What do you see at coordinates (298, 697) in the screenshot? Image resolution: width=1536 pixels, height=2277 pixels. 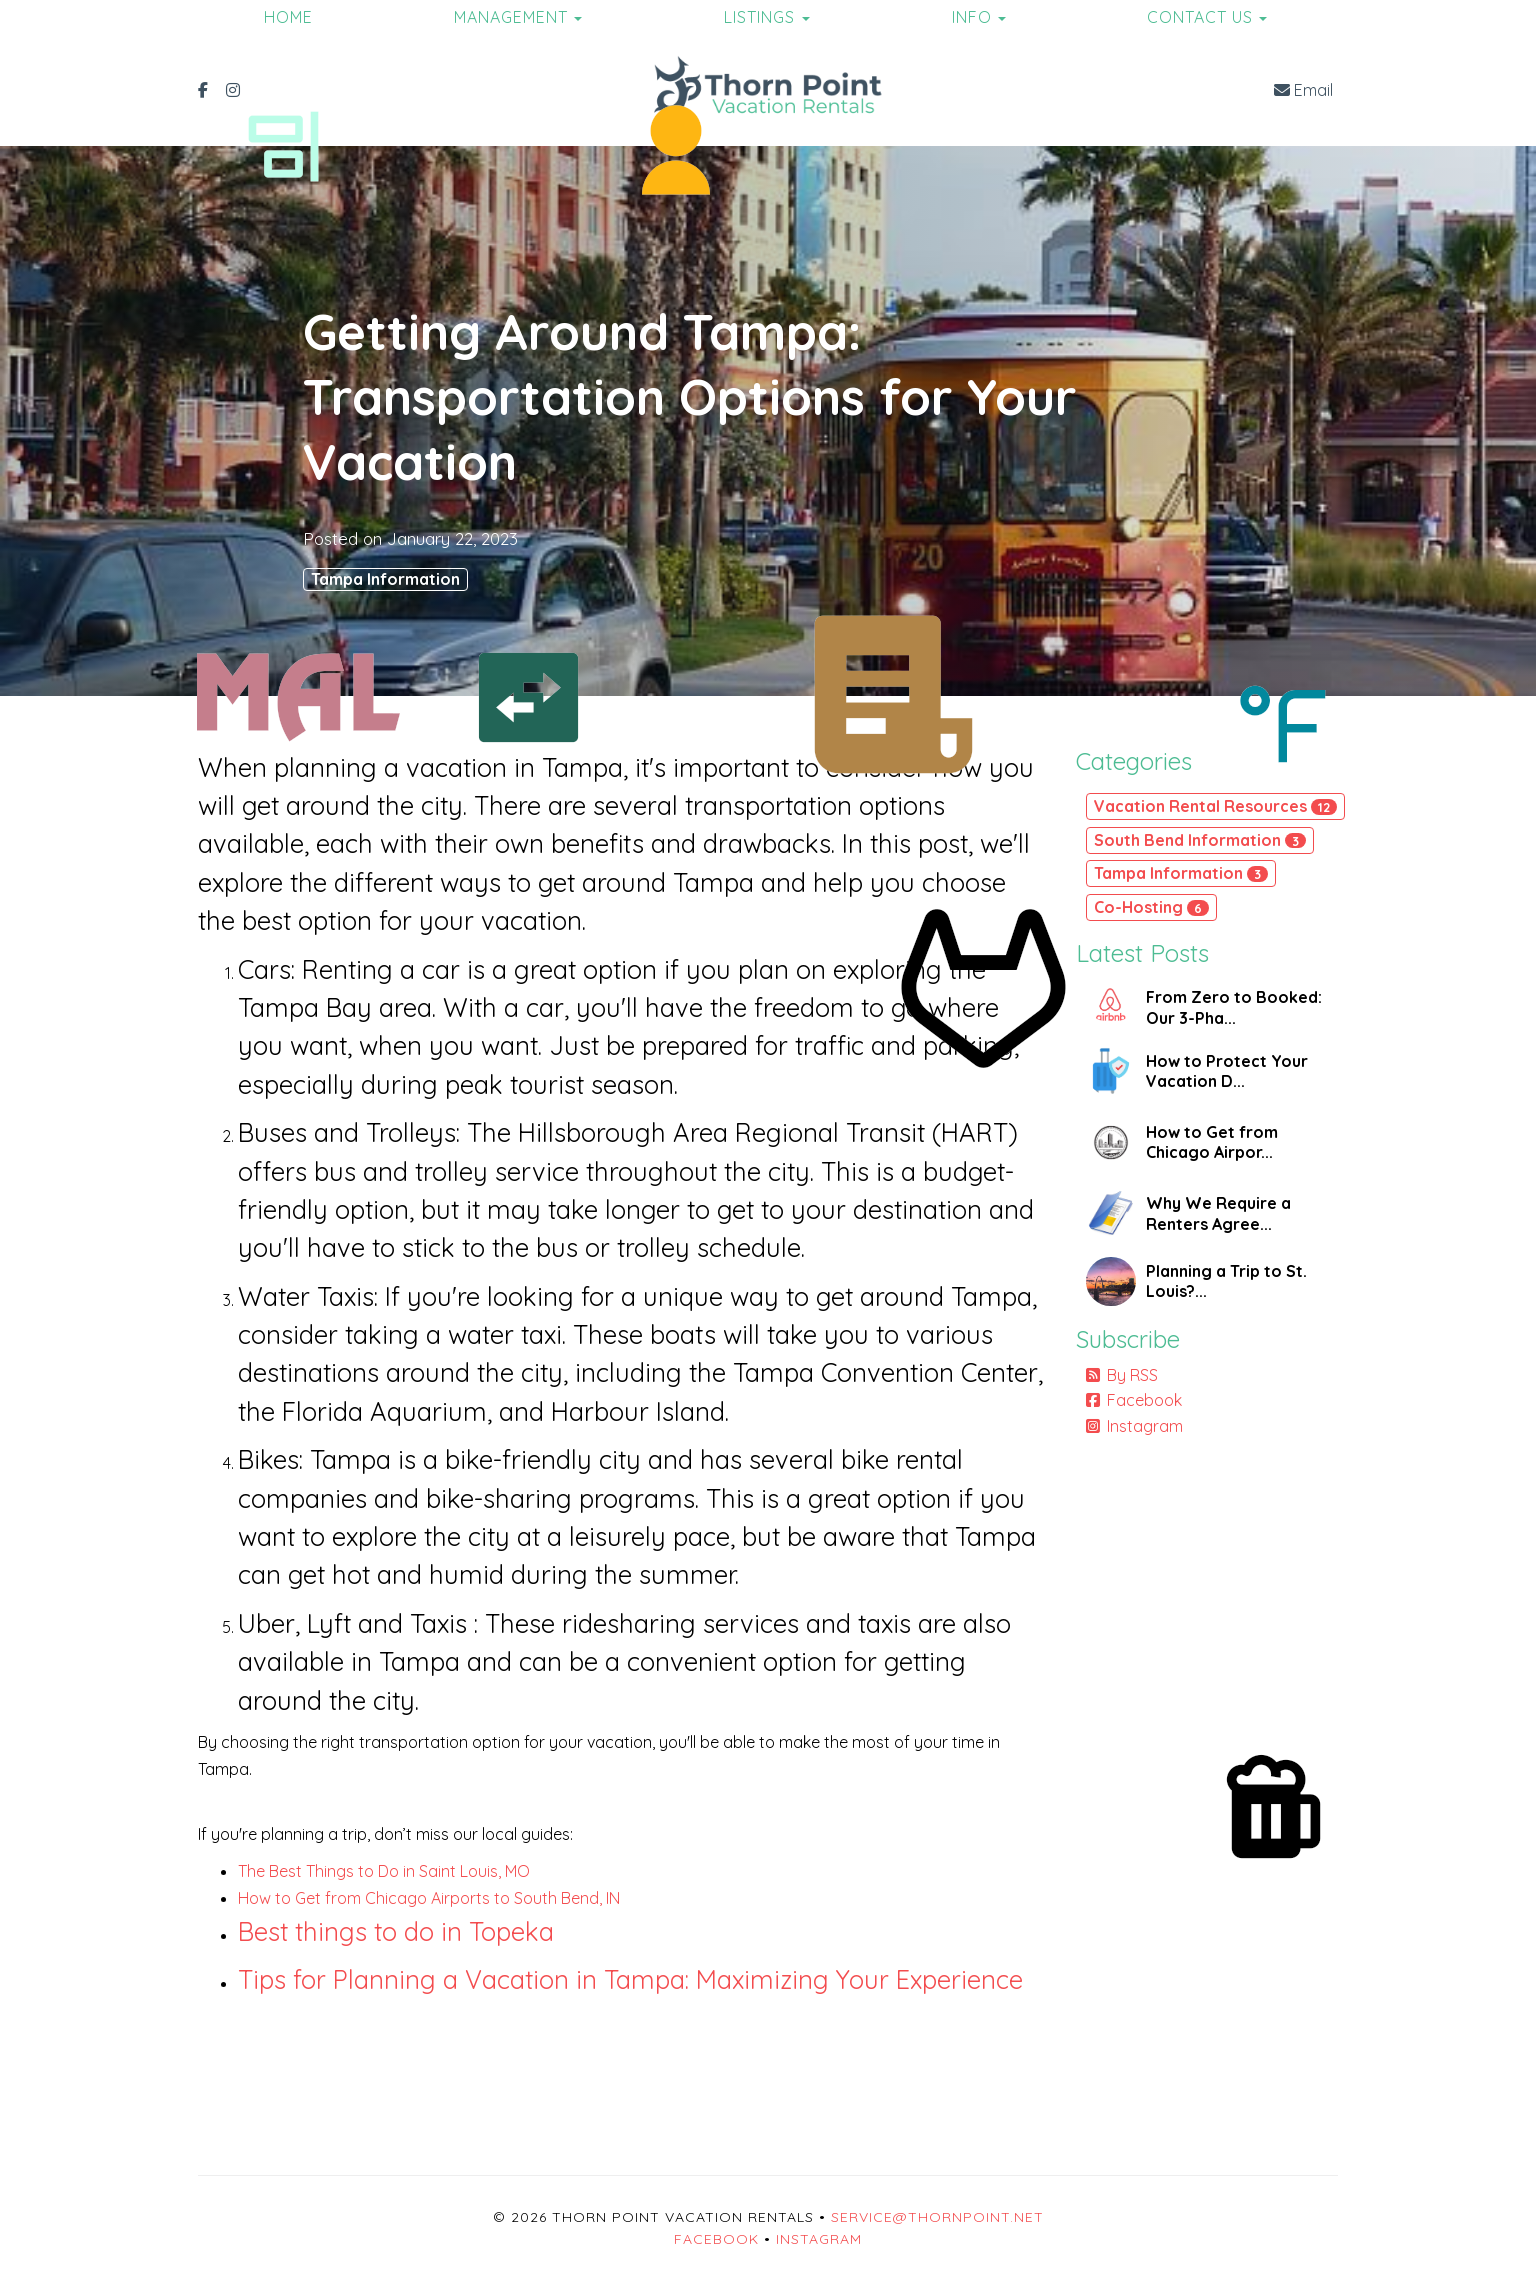 I see `open MyAnimeList app or website` at bounding box center [298, 697].